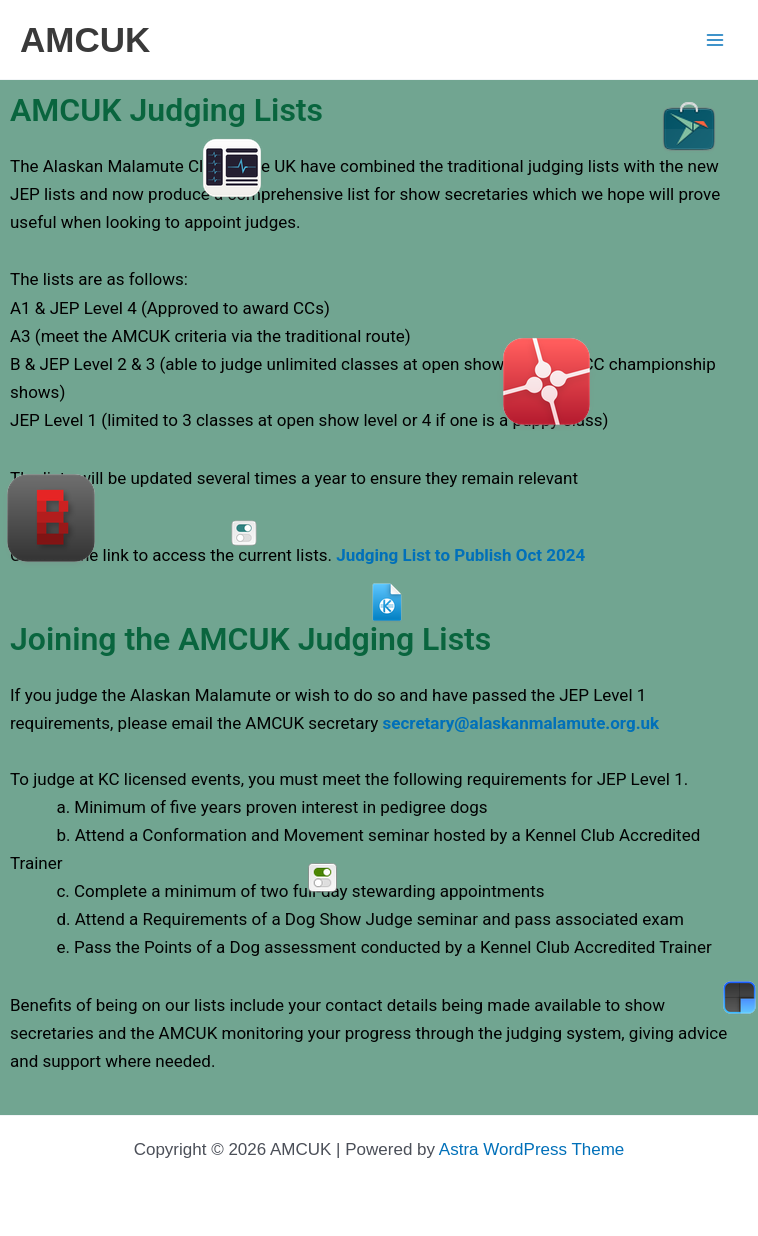 The height and width of the screenshot is (1236, 758). I want to click on open system tweaks or settings customization, so click(322, 877).